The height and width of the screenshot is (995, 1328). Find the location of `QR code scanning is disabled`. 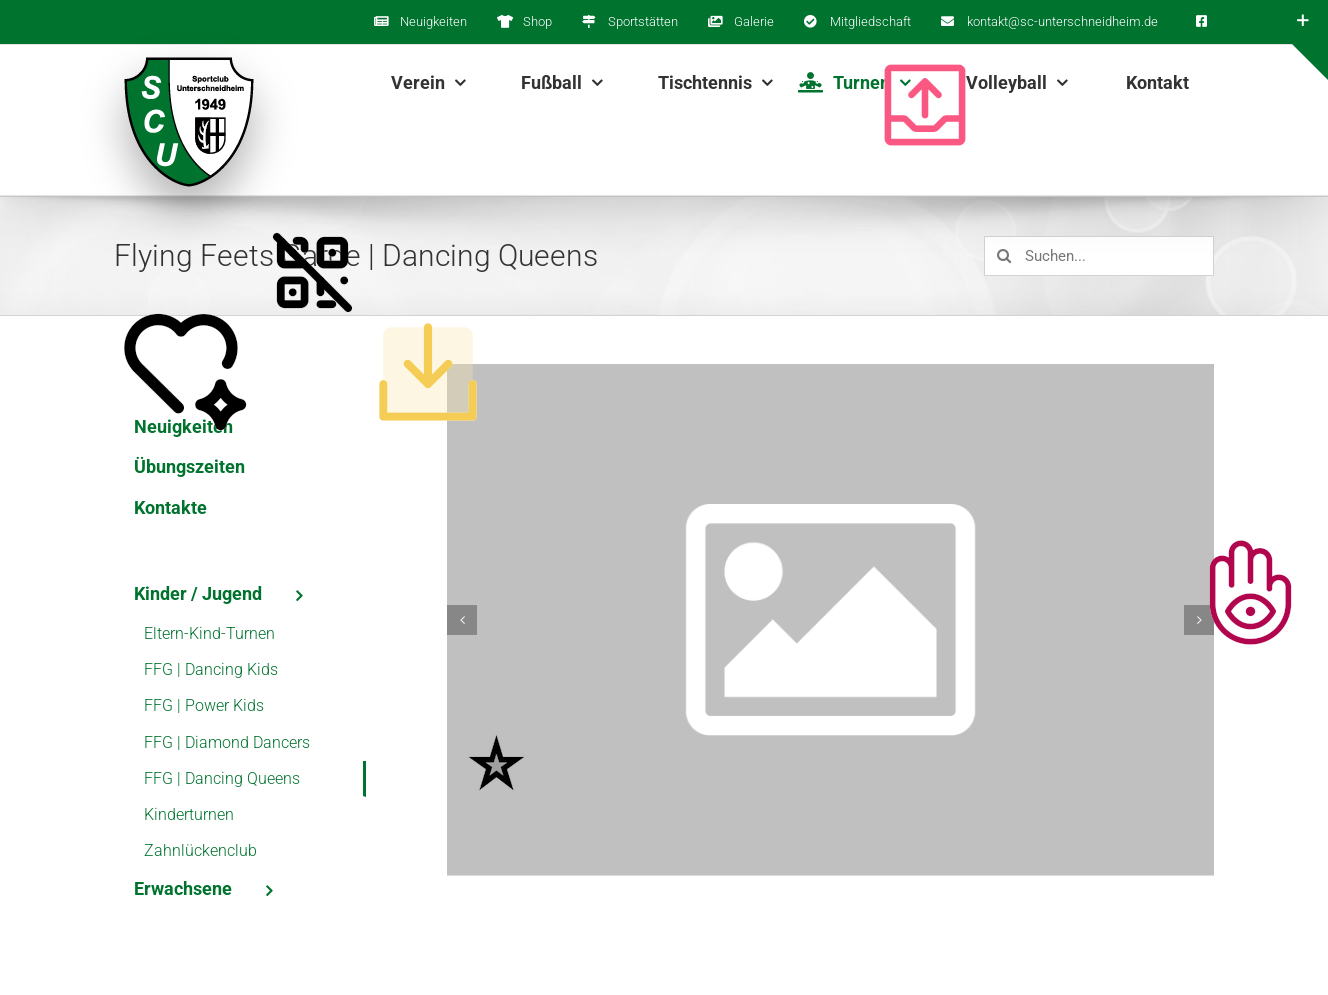

QR code scanning is disabled is located at coordinates (312, 272).